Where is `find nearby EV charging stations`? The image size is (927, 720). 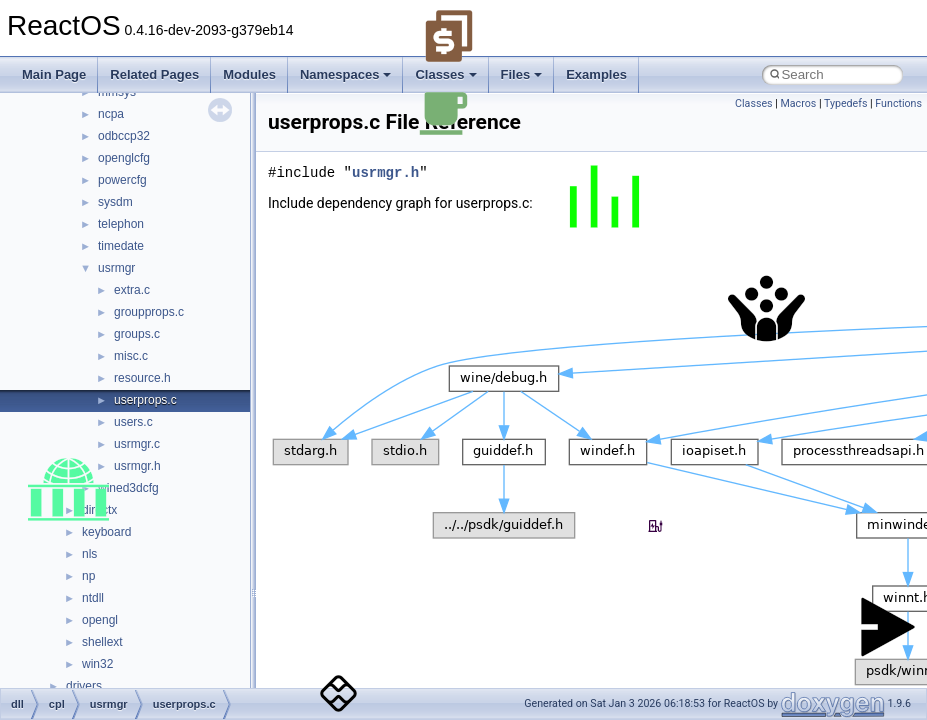
find nearby EV charging stations is located at coordinates (655, 526).